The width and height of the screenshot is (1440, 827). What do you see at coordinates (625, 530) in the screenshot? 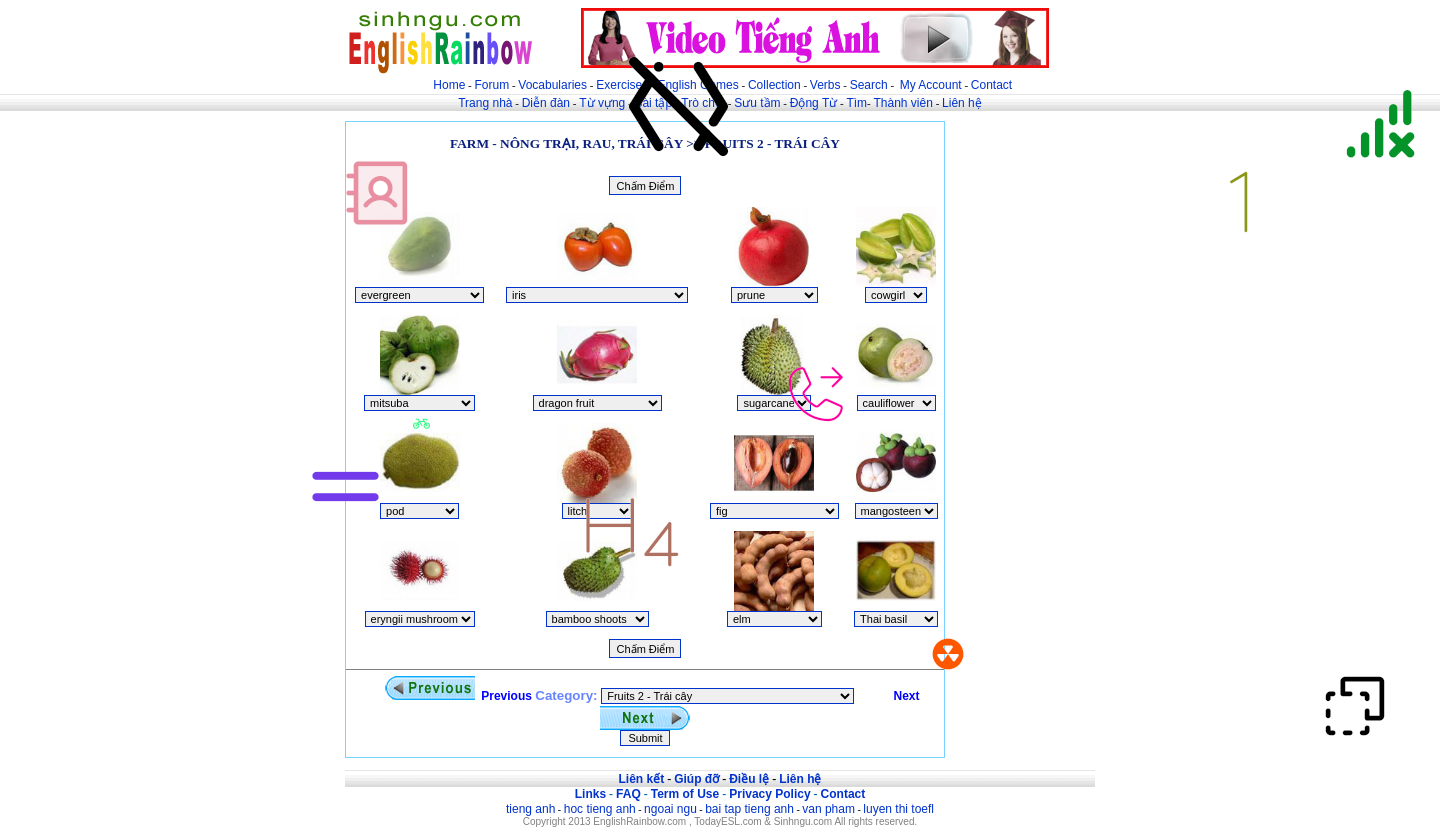
I see `format text as heading level 4` at bounding box center [625, 530].